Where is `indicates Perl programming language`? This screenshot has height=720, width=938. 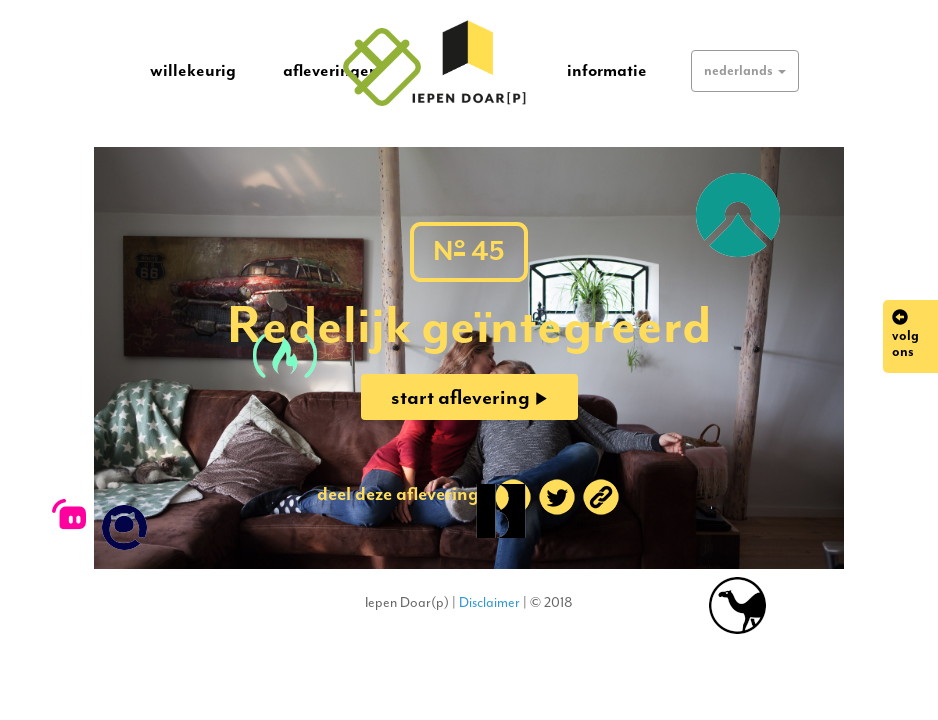 indicates Perl programming language is located at coordinates (737, 605).